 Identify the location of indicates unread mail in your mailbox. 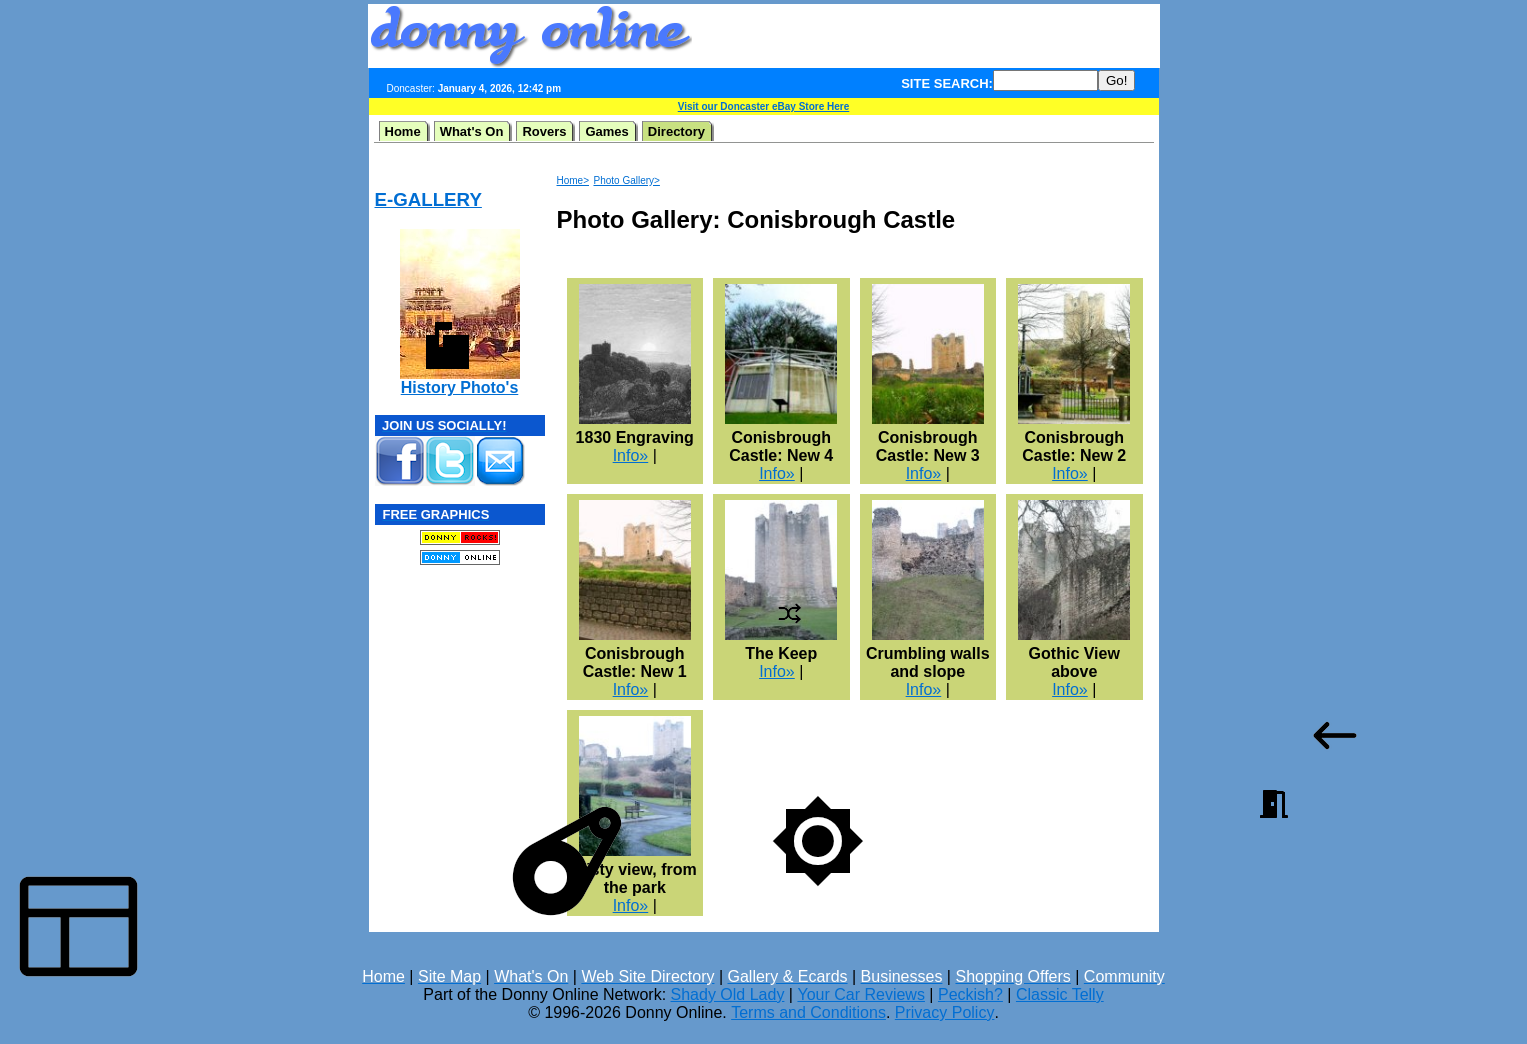
(447, 347).